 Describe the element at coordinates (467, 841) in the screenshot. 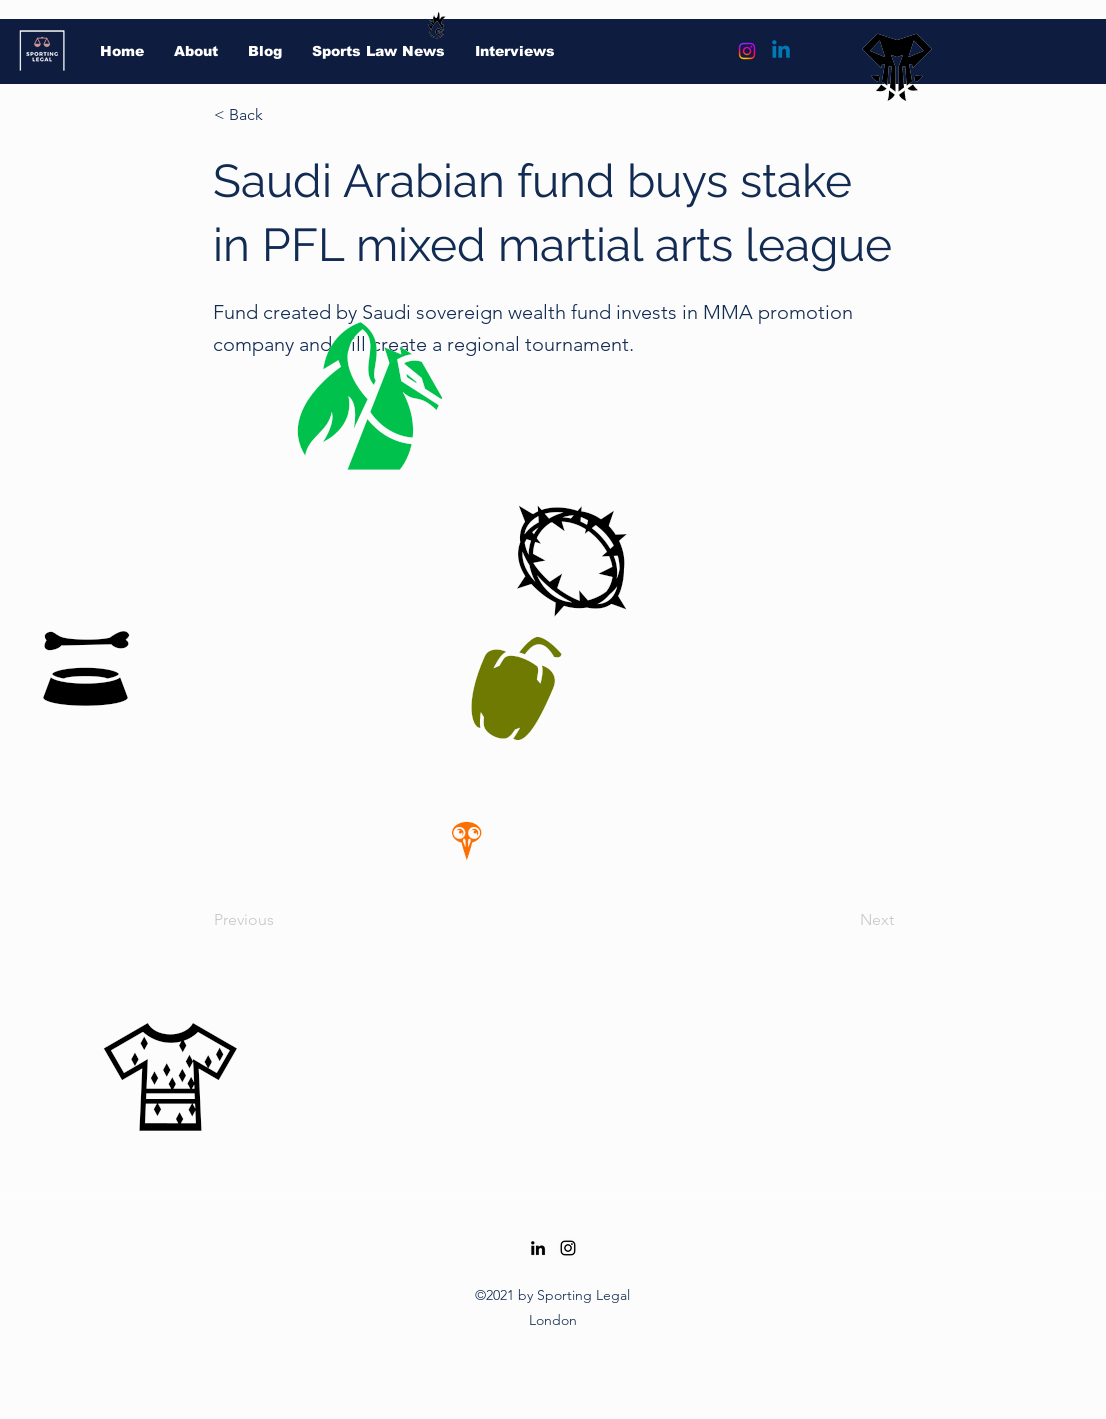

I see `select a bird mask avatar or character` at that location.